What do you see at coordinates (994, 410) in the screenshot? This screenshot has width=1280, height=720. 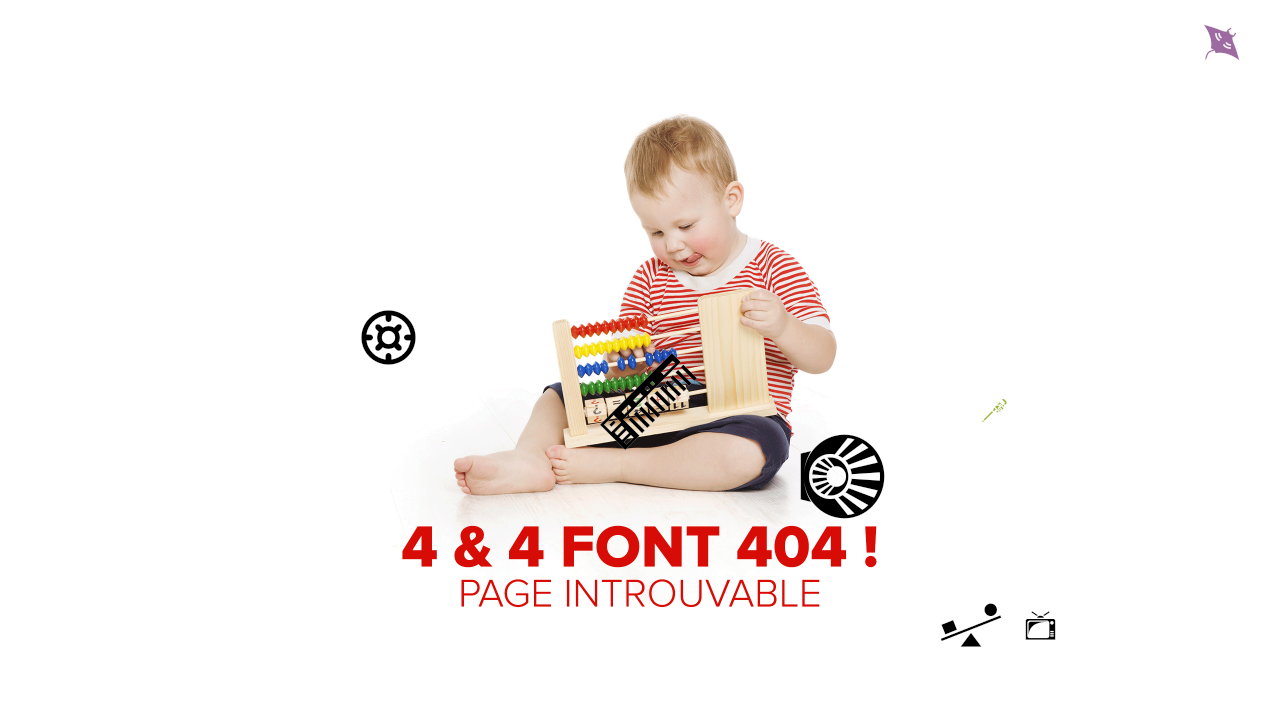 I see `access settings or configuration options` at bounding box center [994, 410].